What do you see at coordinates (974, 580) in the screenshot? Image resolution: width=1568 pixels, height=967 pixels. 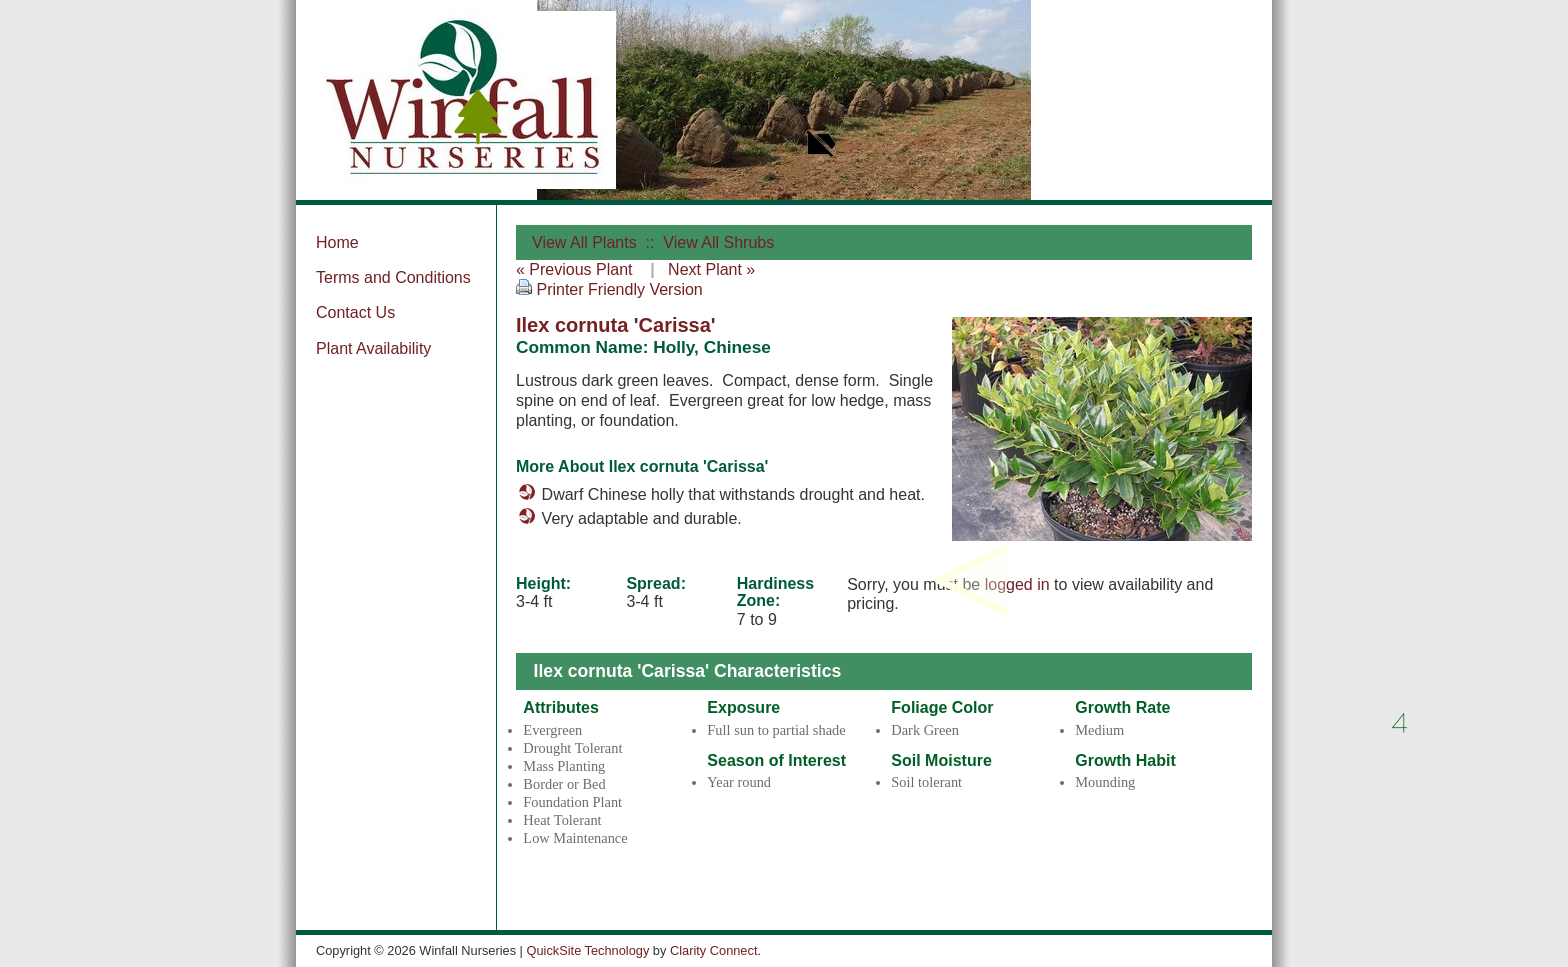 I see `navigate back to the previous screen` at bounding box center [974, 580].